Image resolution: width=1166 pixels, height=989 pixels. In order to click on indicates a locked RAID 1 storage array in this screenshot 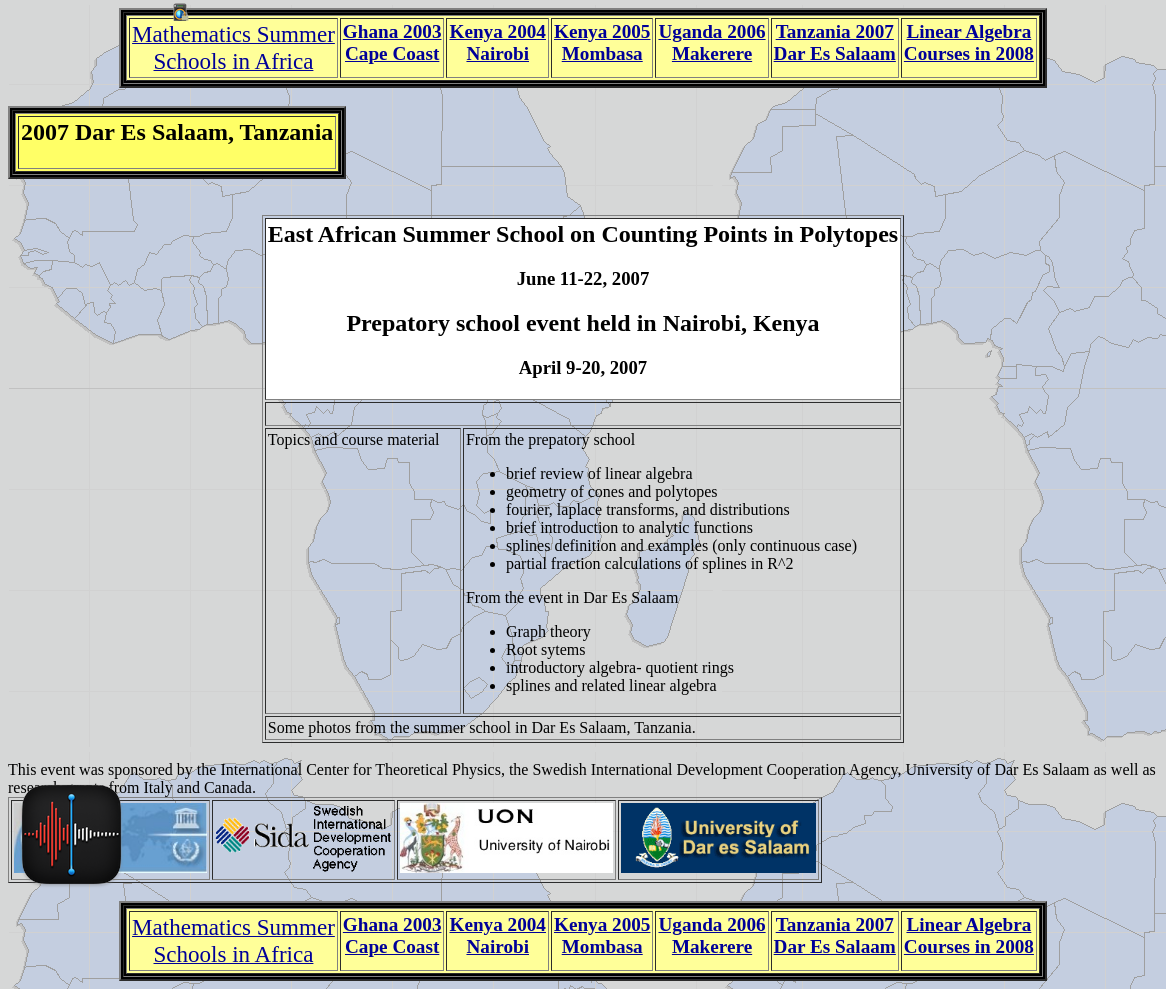, I will do `click(180, 12)`.